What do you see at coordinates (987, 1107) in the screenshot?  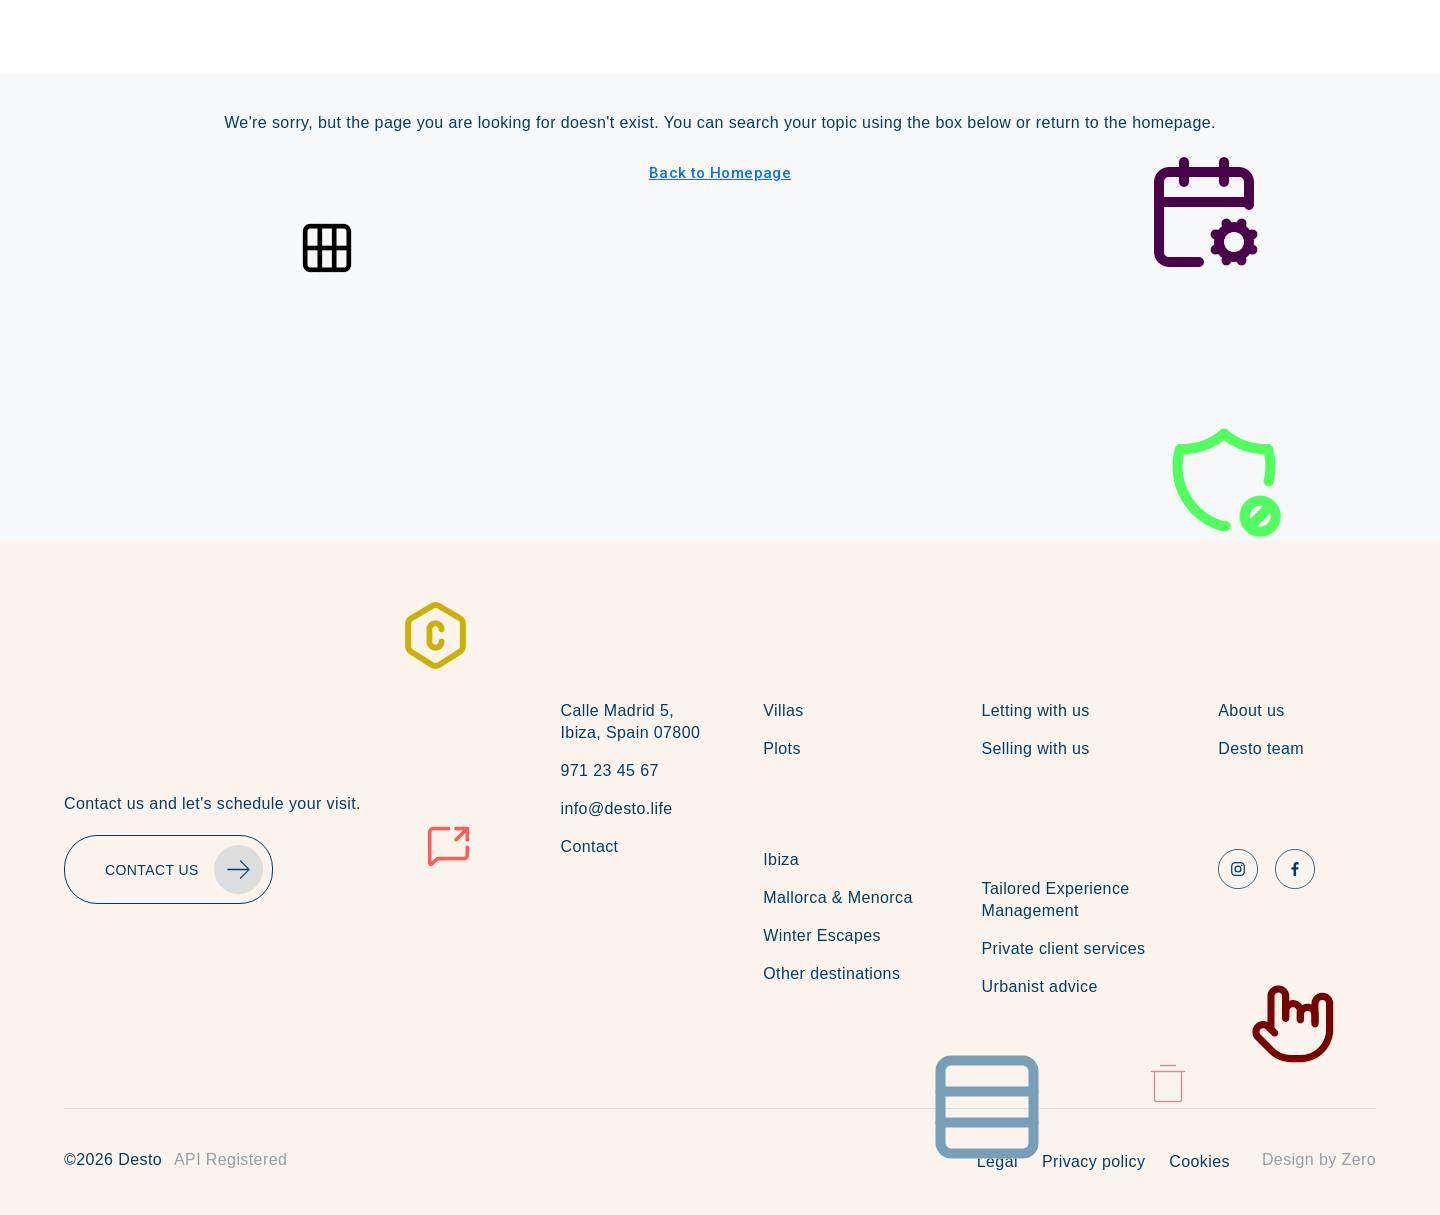 I see `switch to list view` at bounding box center [987, 1107].